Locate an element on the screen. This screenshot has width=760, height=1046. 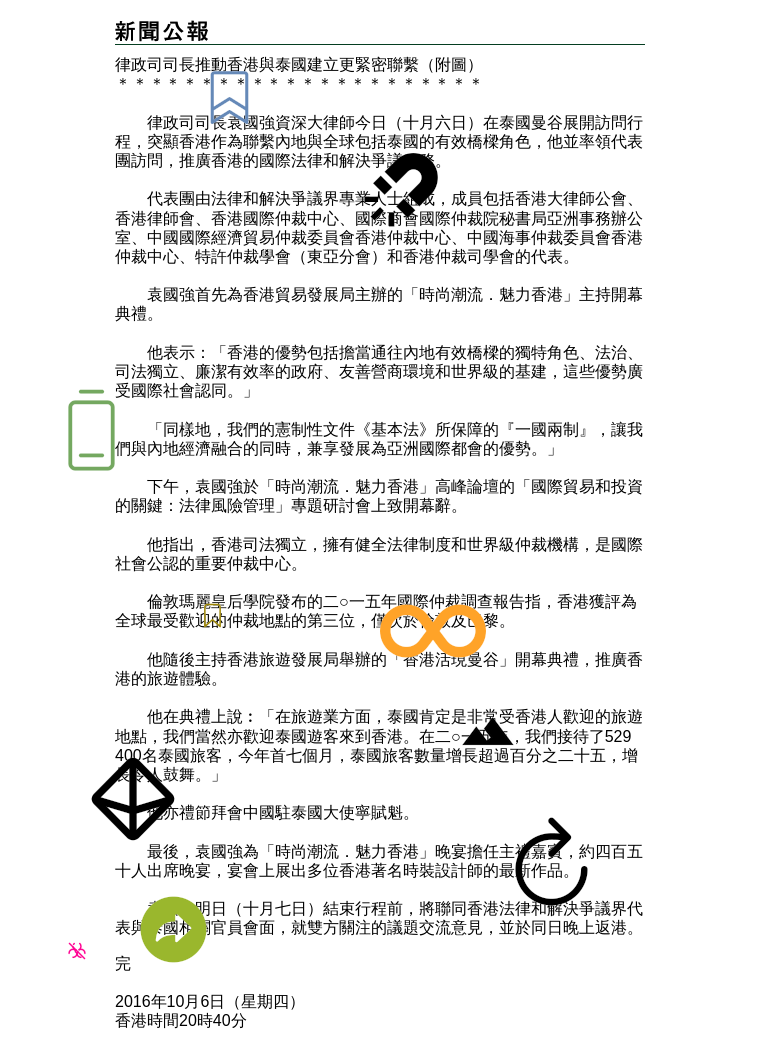
indicates biohazard warning is disabled is located at coordinates (77, 951).